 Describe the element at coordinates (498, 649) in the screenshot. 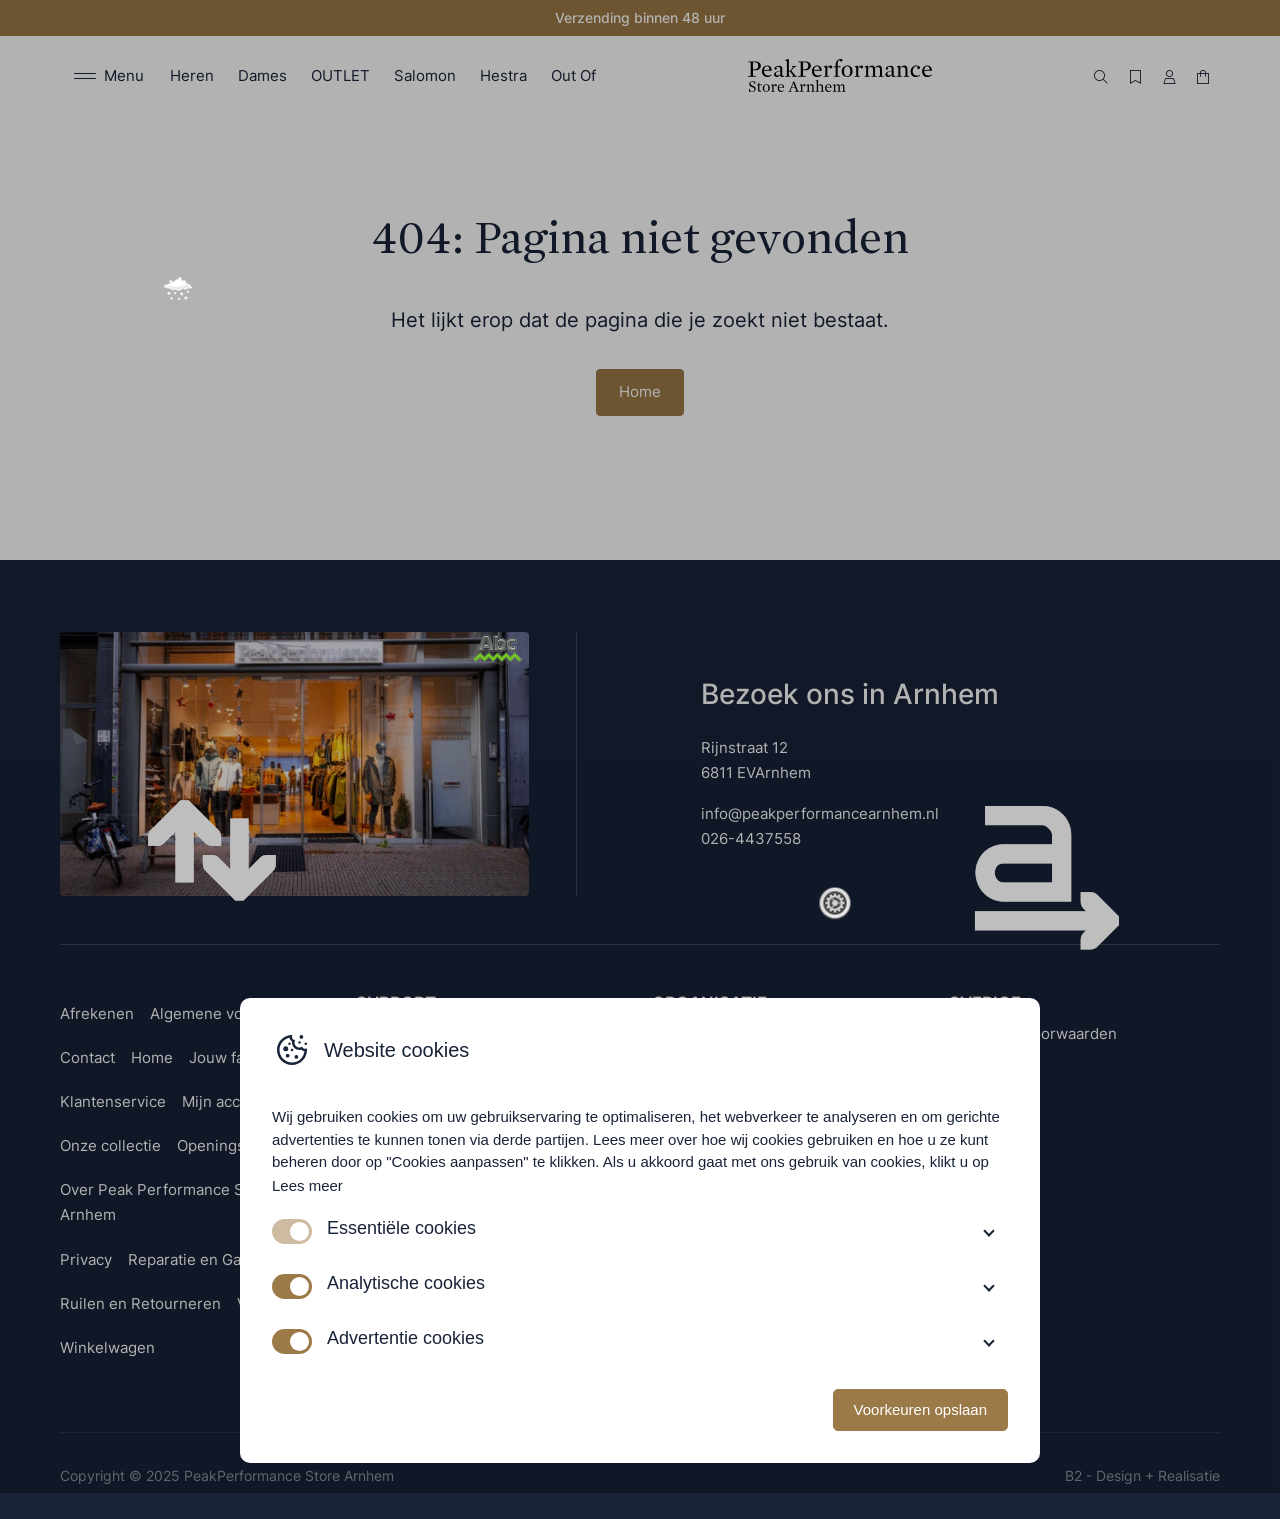

I see `check spelling in document` at that location.